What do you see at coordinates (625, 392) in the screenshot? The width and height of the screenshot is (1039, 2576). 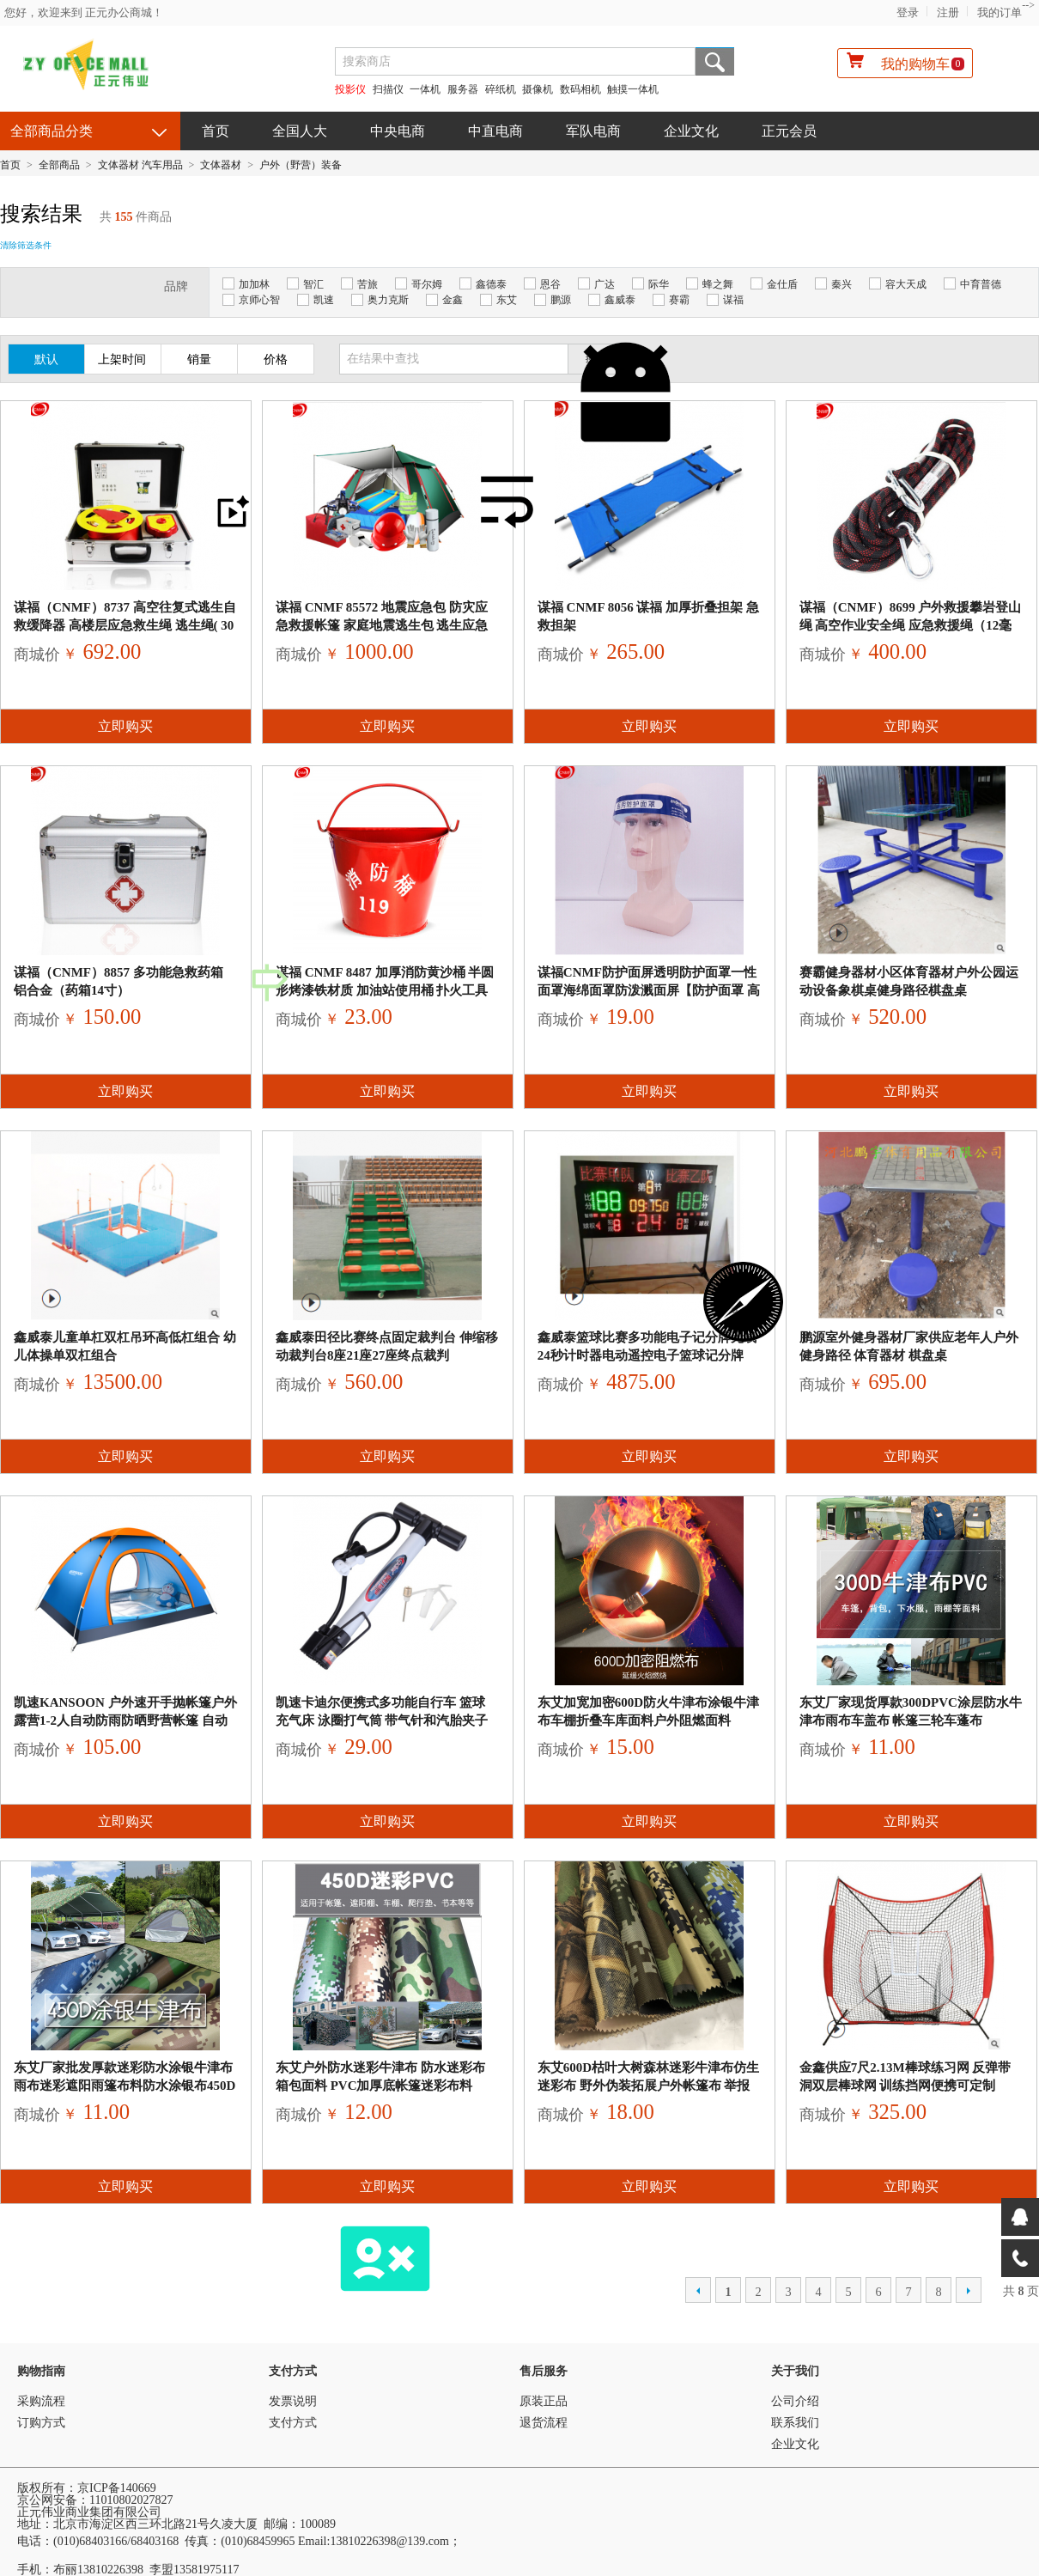 I see `android operating system logo` at bounding box center [625, 392].